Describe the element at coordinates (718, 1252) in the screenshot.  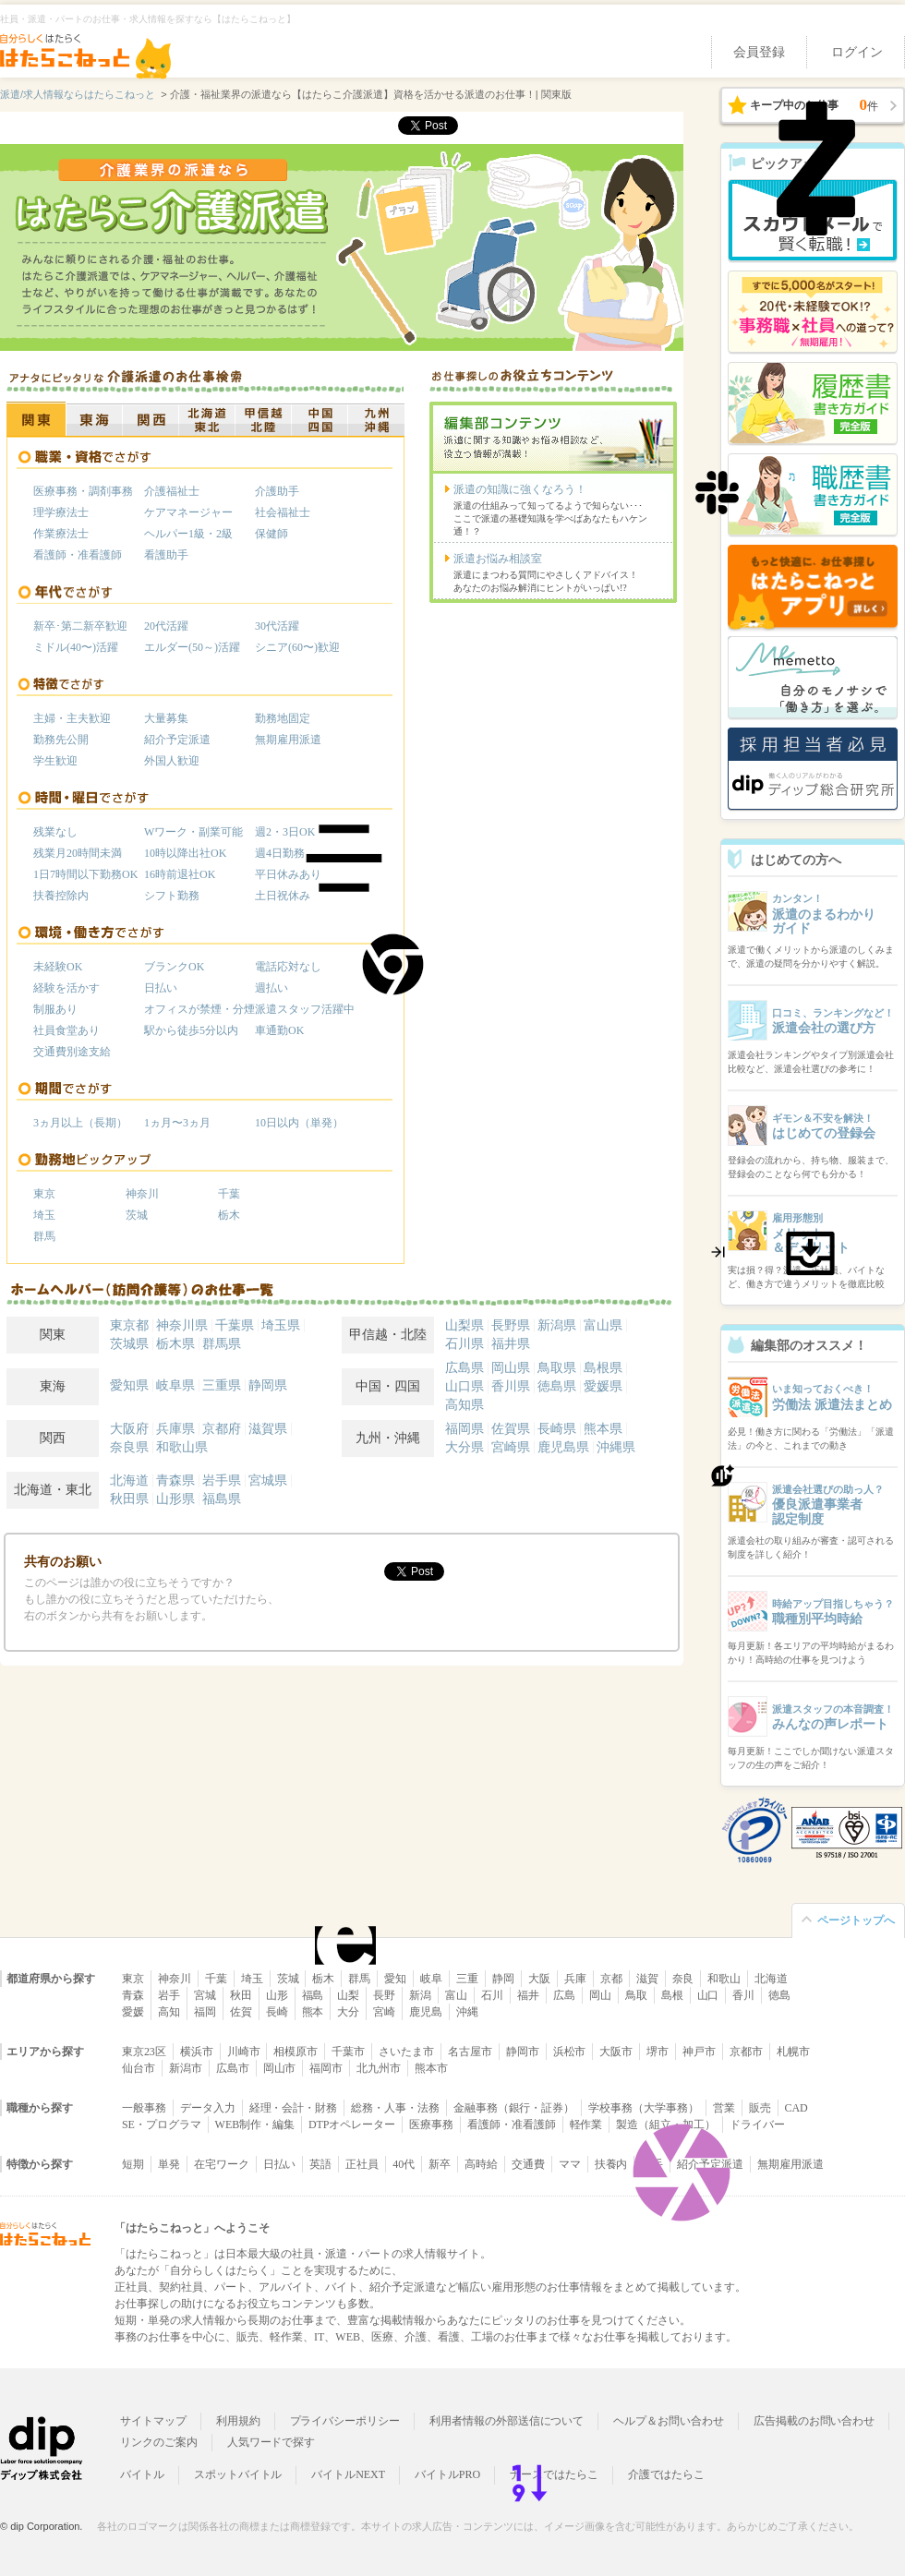
I see `collapse panel to the right` at that location.